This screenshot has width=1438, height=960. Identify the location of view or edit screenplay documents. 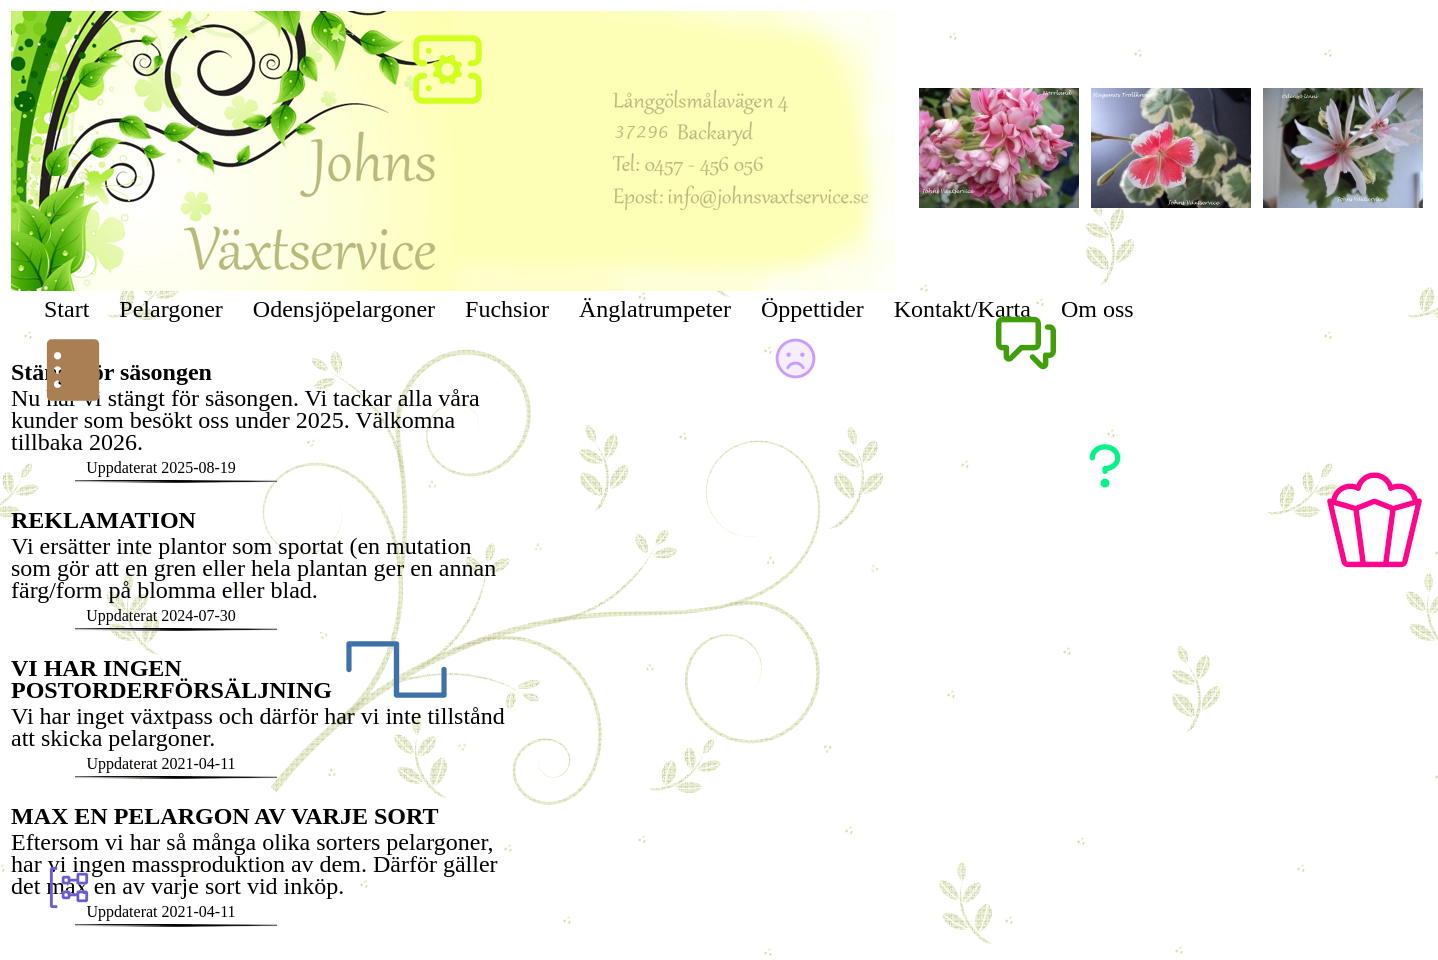
(73, 370).